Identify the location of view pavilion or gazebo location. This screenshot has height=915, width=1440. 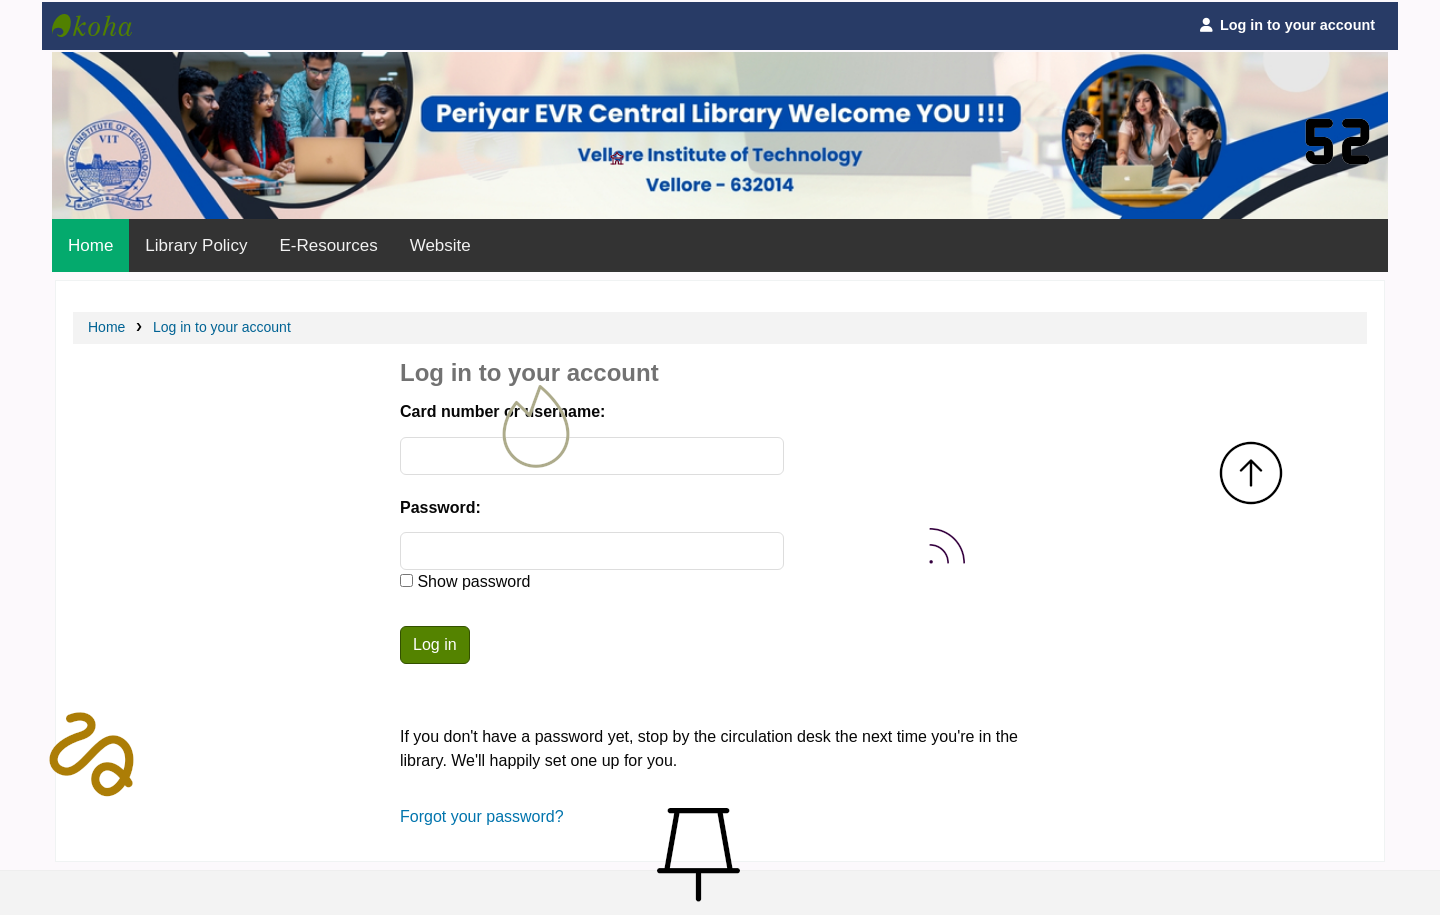
(617, 158).